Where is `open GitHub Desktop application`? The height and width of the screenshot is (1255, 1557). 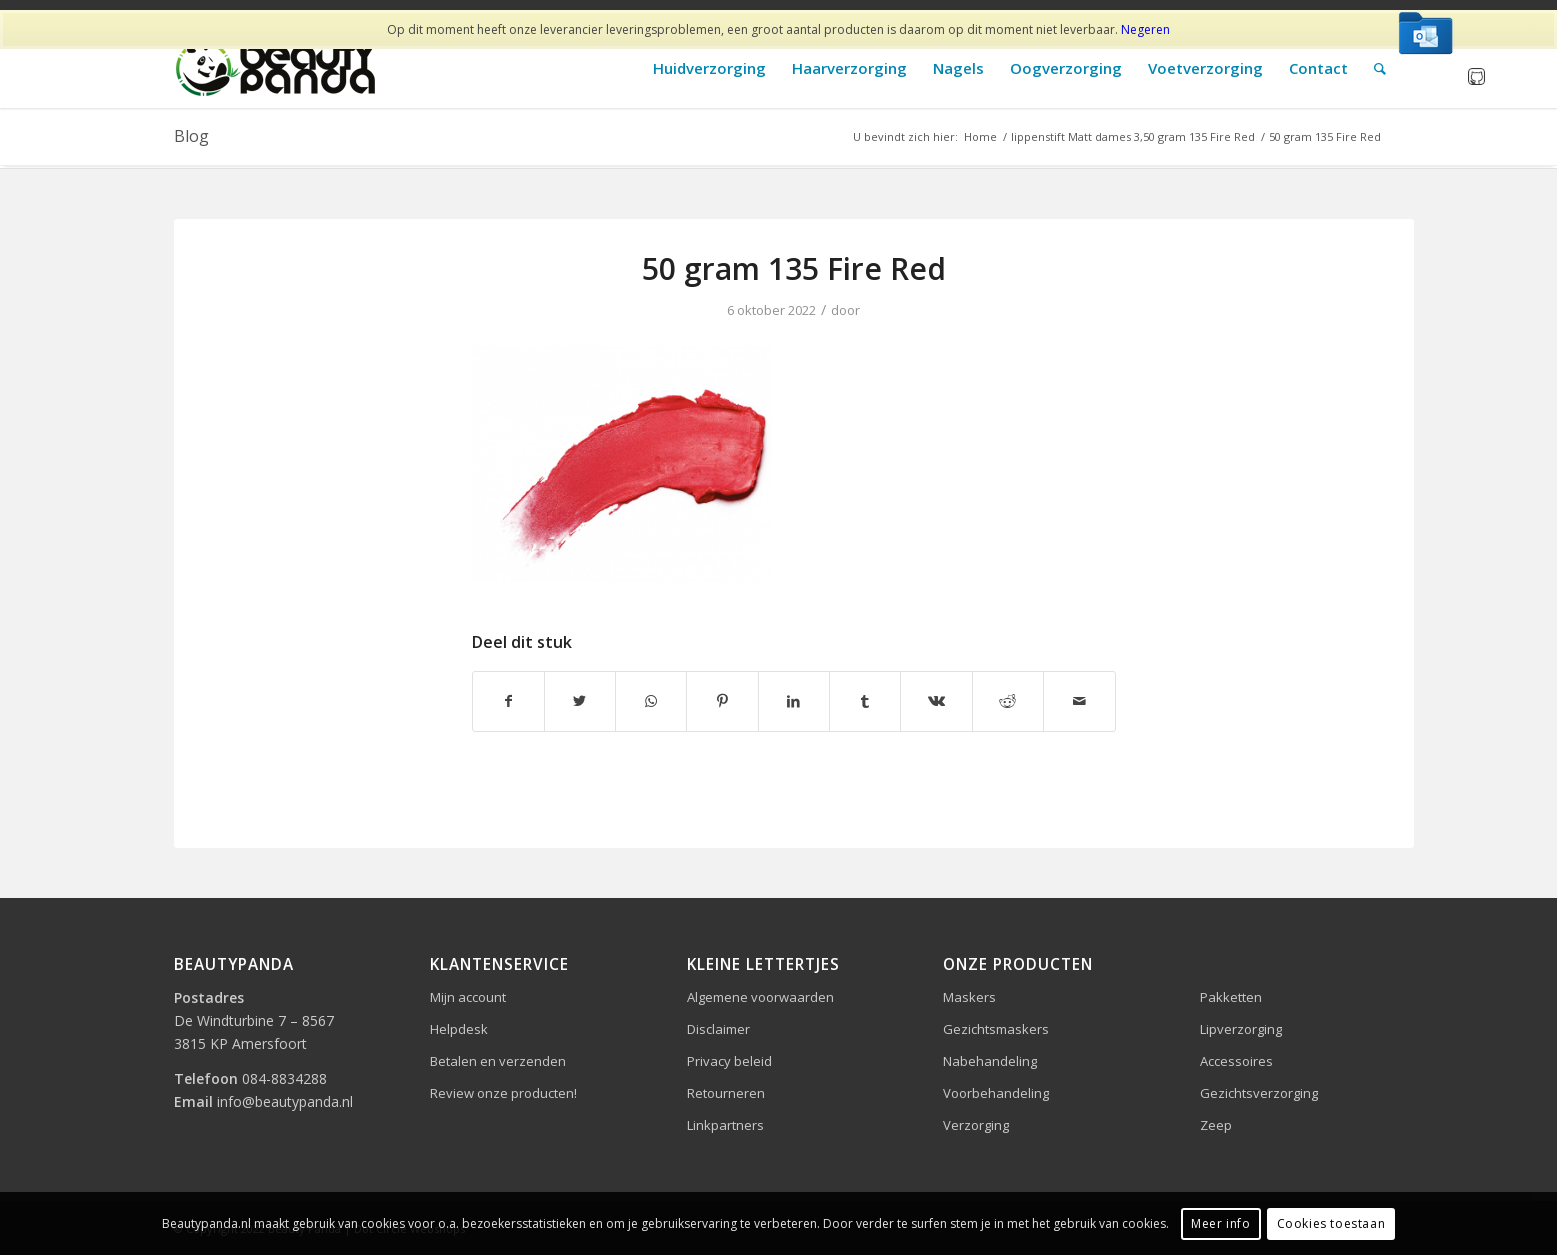
open GitHub Desktop application is located at coordinates (1476, 76).